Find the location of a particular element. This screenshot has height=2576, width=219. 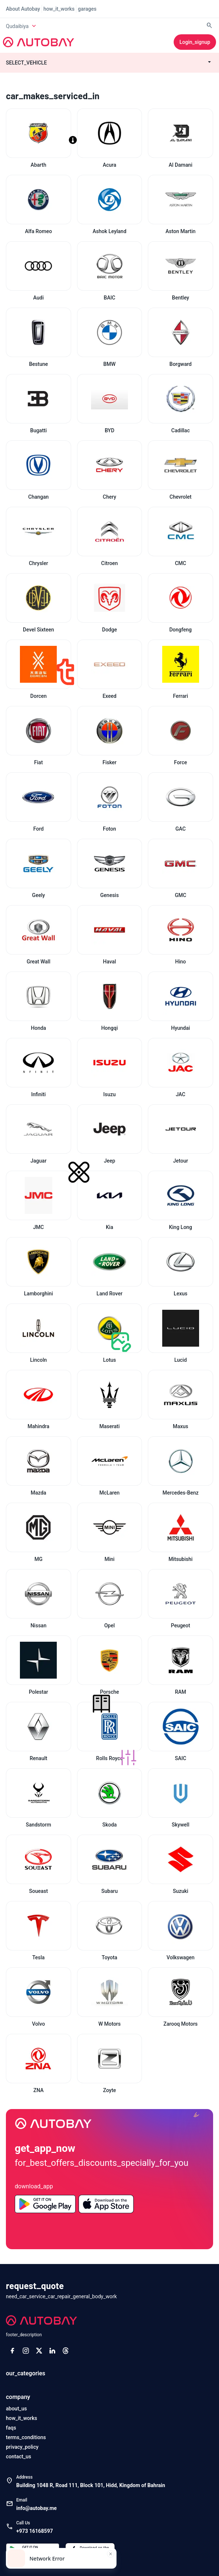

adjust settings or preferences is located at coordinates (128, 1758).